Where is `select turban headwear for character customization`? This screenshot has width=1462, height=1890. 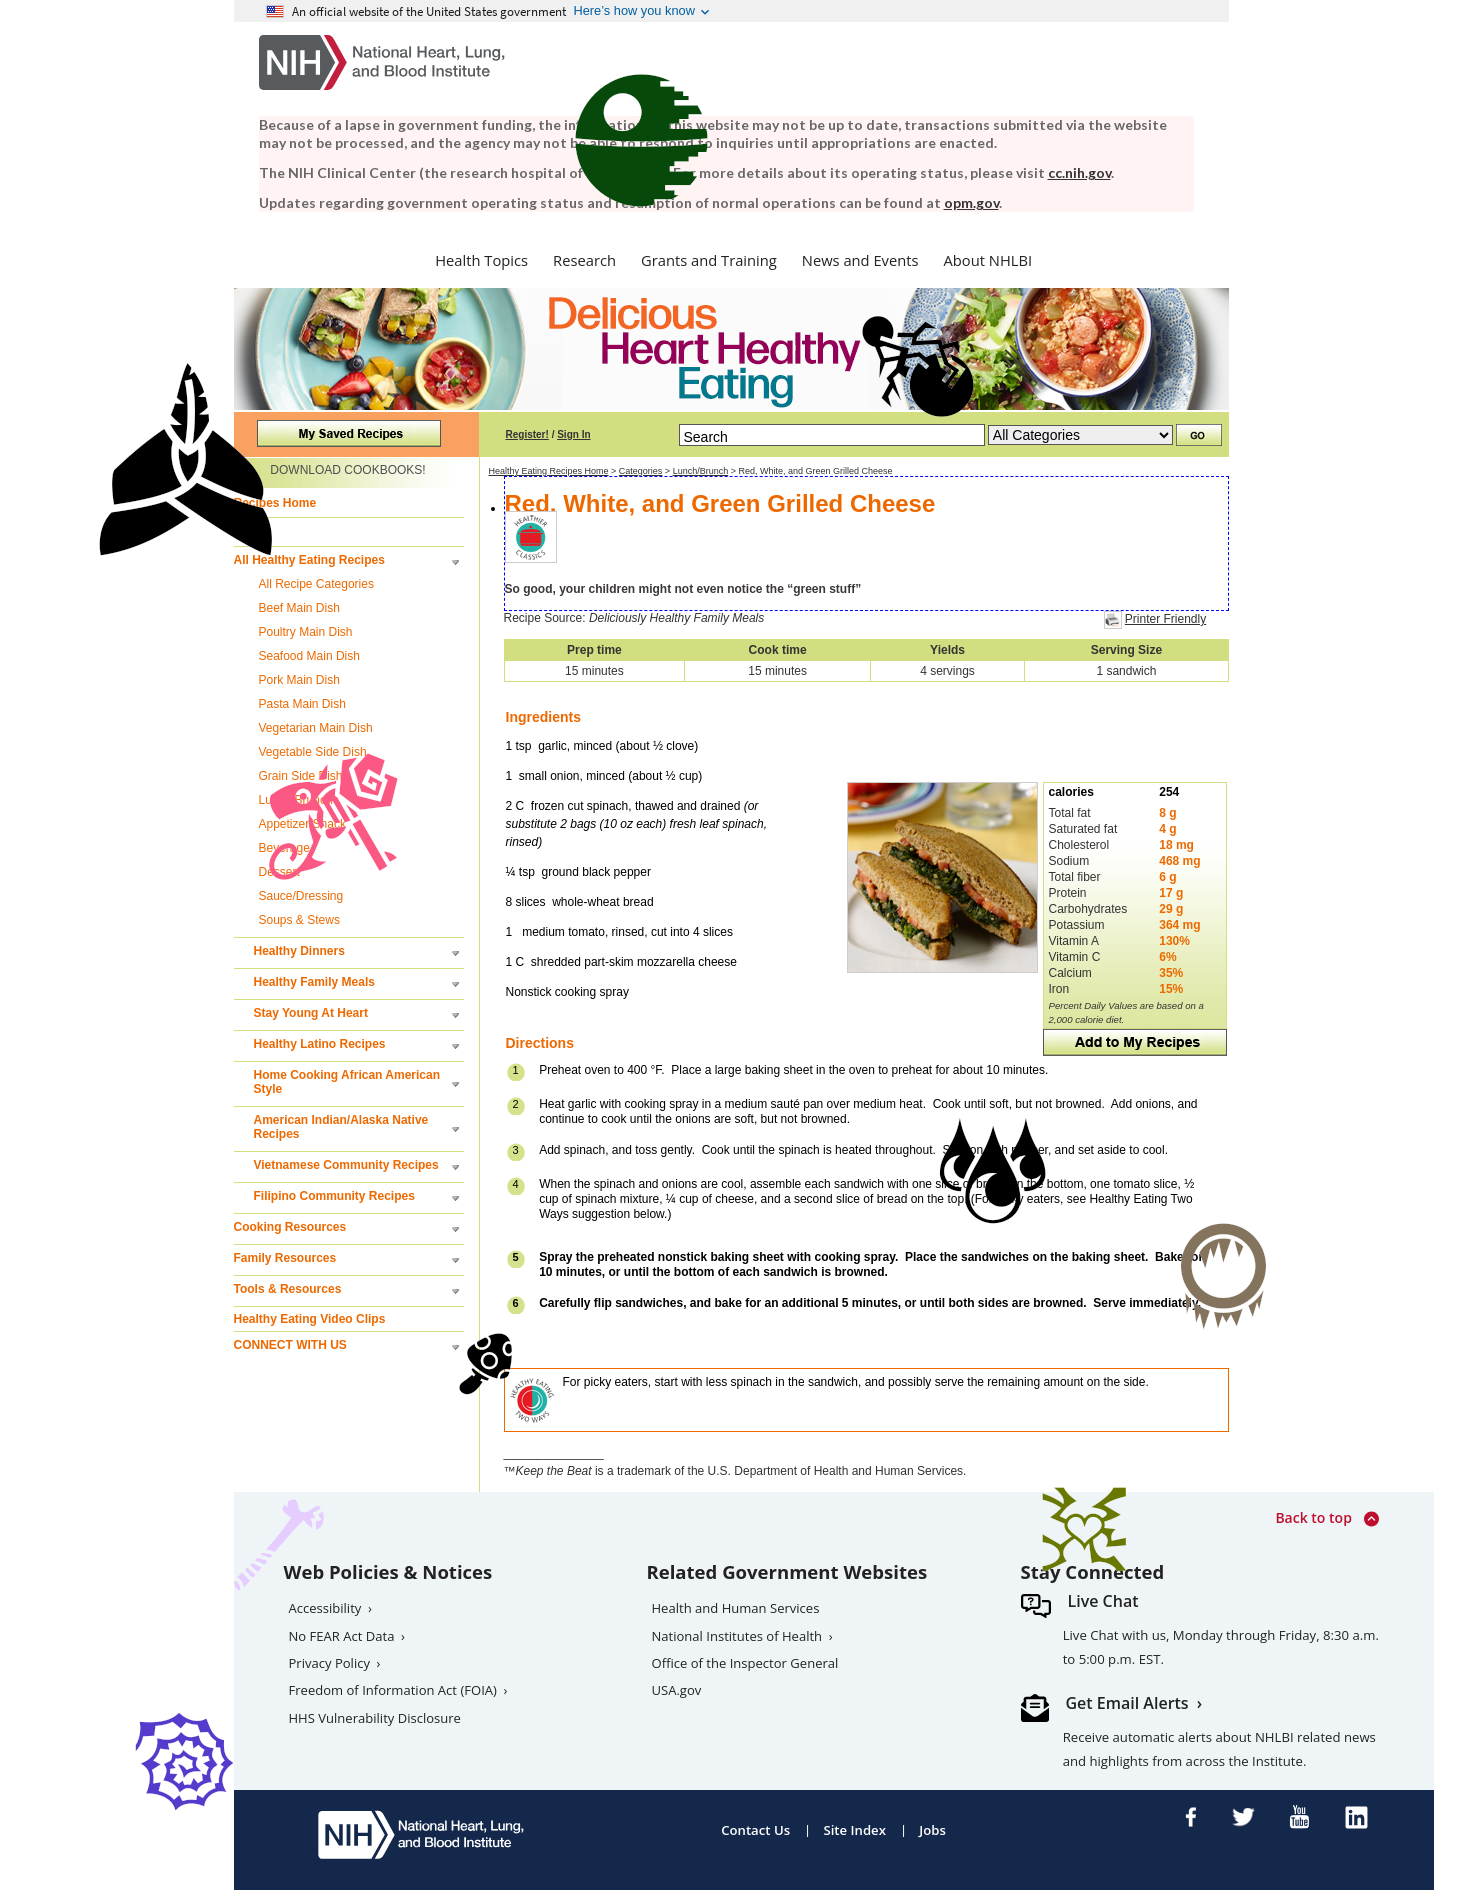 select turban headwear for character customization is located at coordinates (188, 461).